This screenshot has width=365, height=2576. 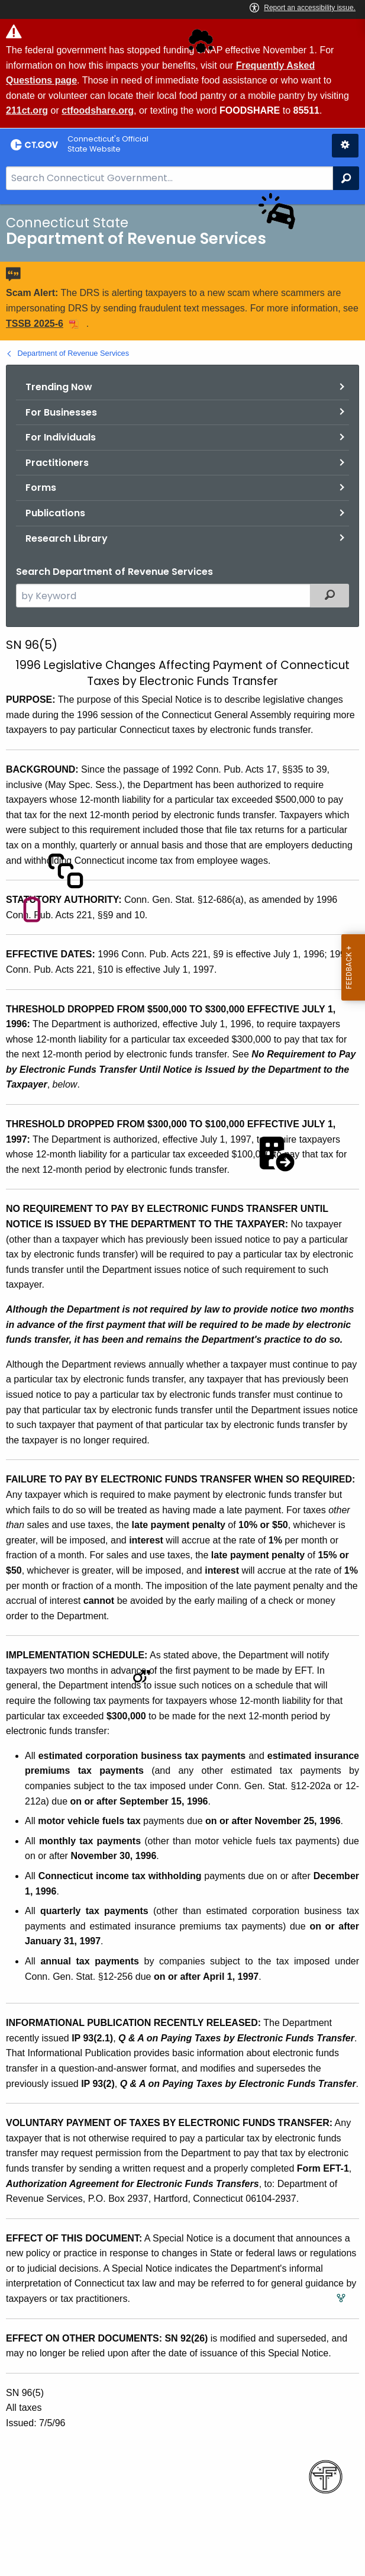 What do you see at coordinates (276, 1153) in the screenshot?
I see `navigate to building or office location` at bounding box center [276, 1153].